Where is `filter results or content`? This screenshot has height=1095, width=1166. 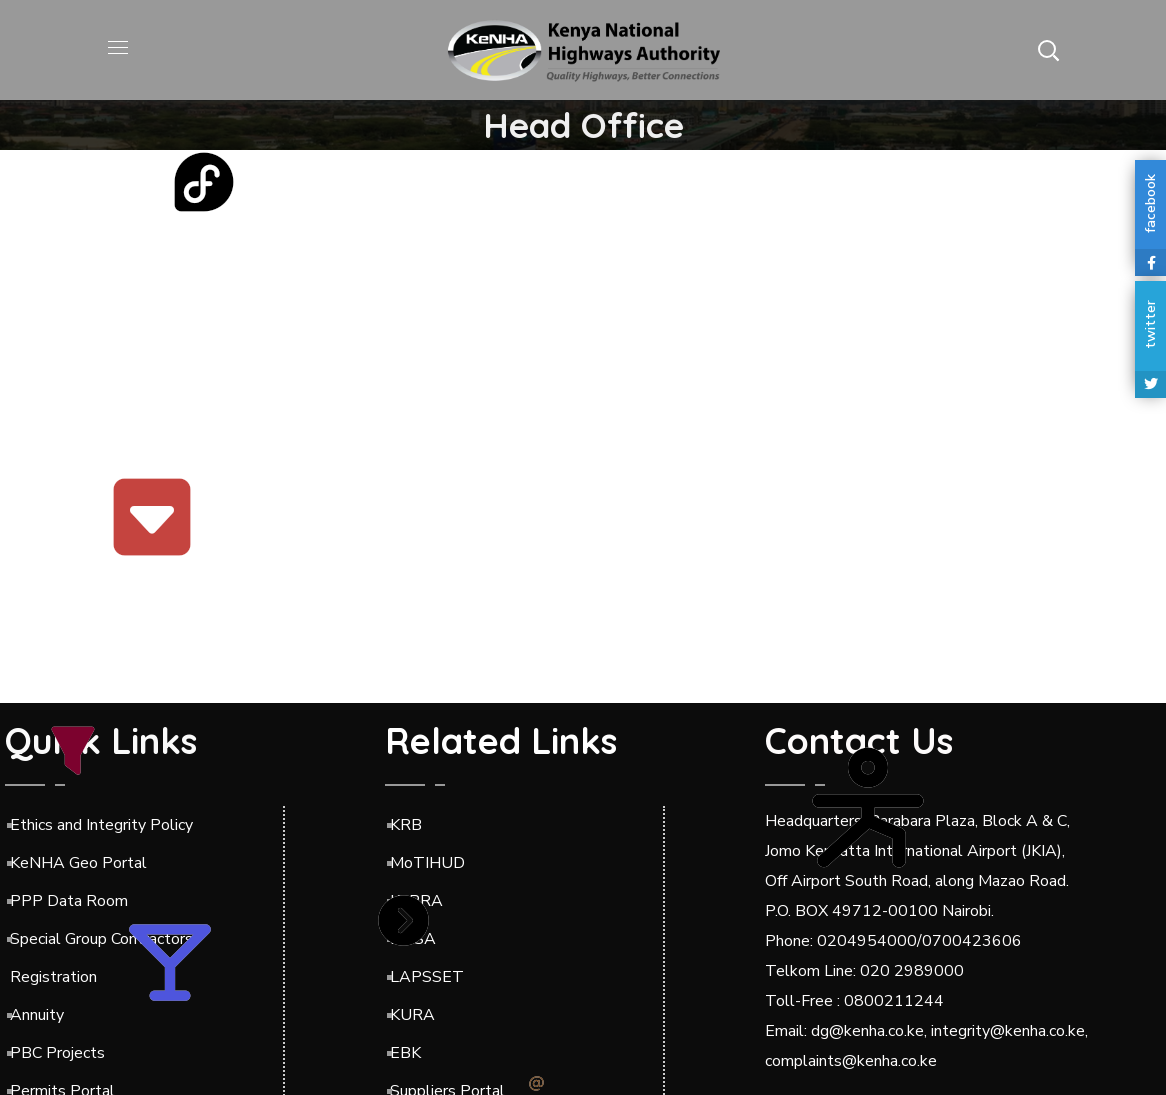 filter results or content is located at coordinates (73, 748).